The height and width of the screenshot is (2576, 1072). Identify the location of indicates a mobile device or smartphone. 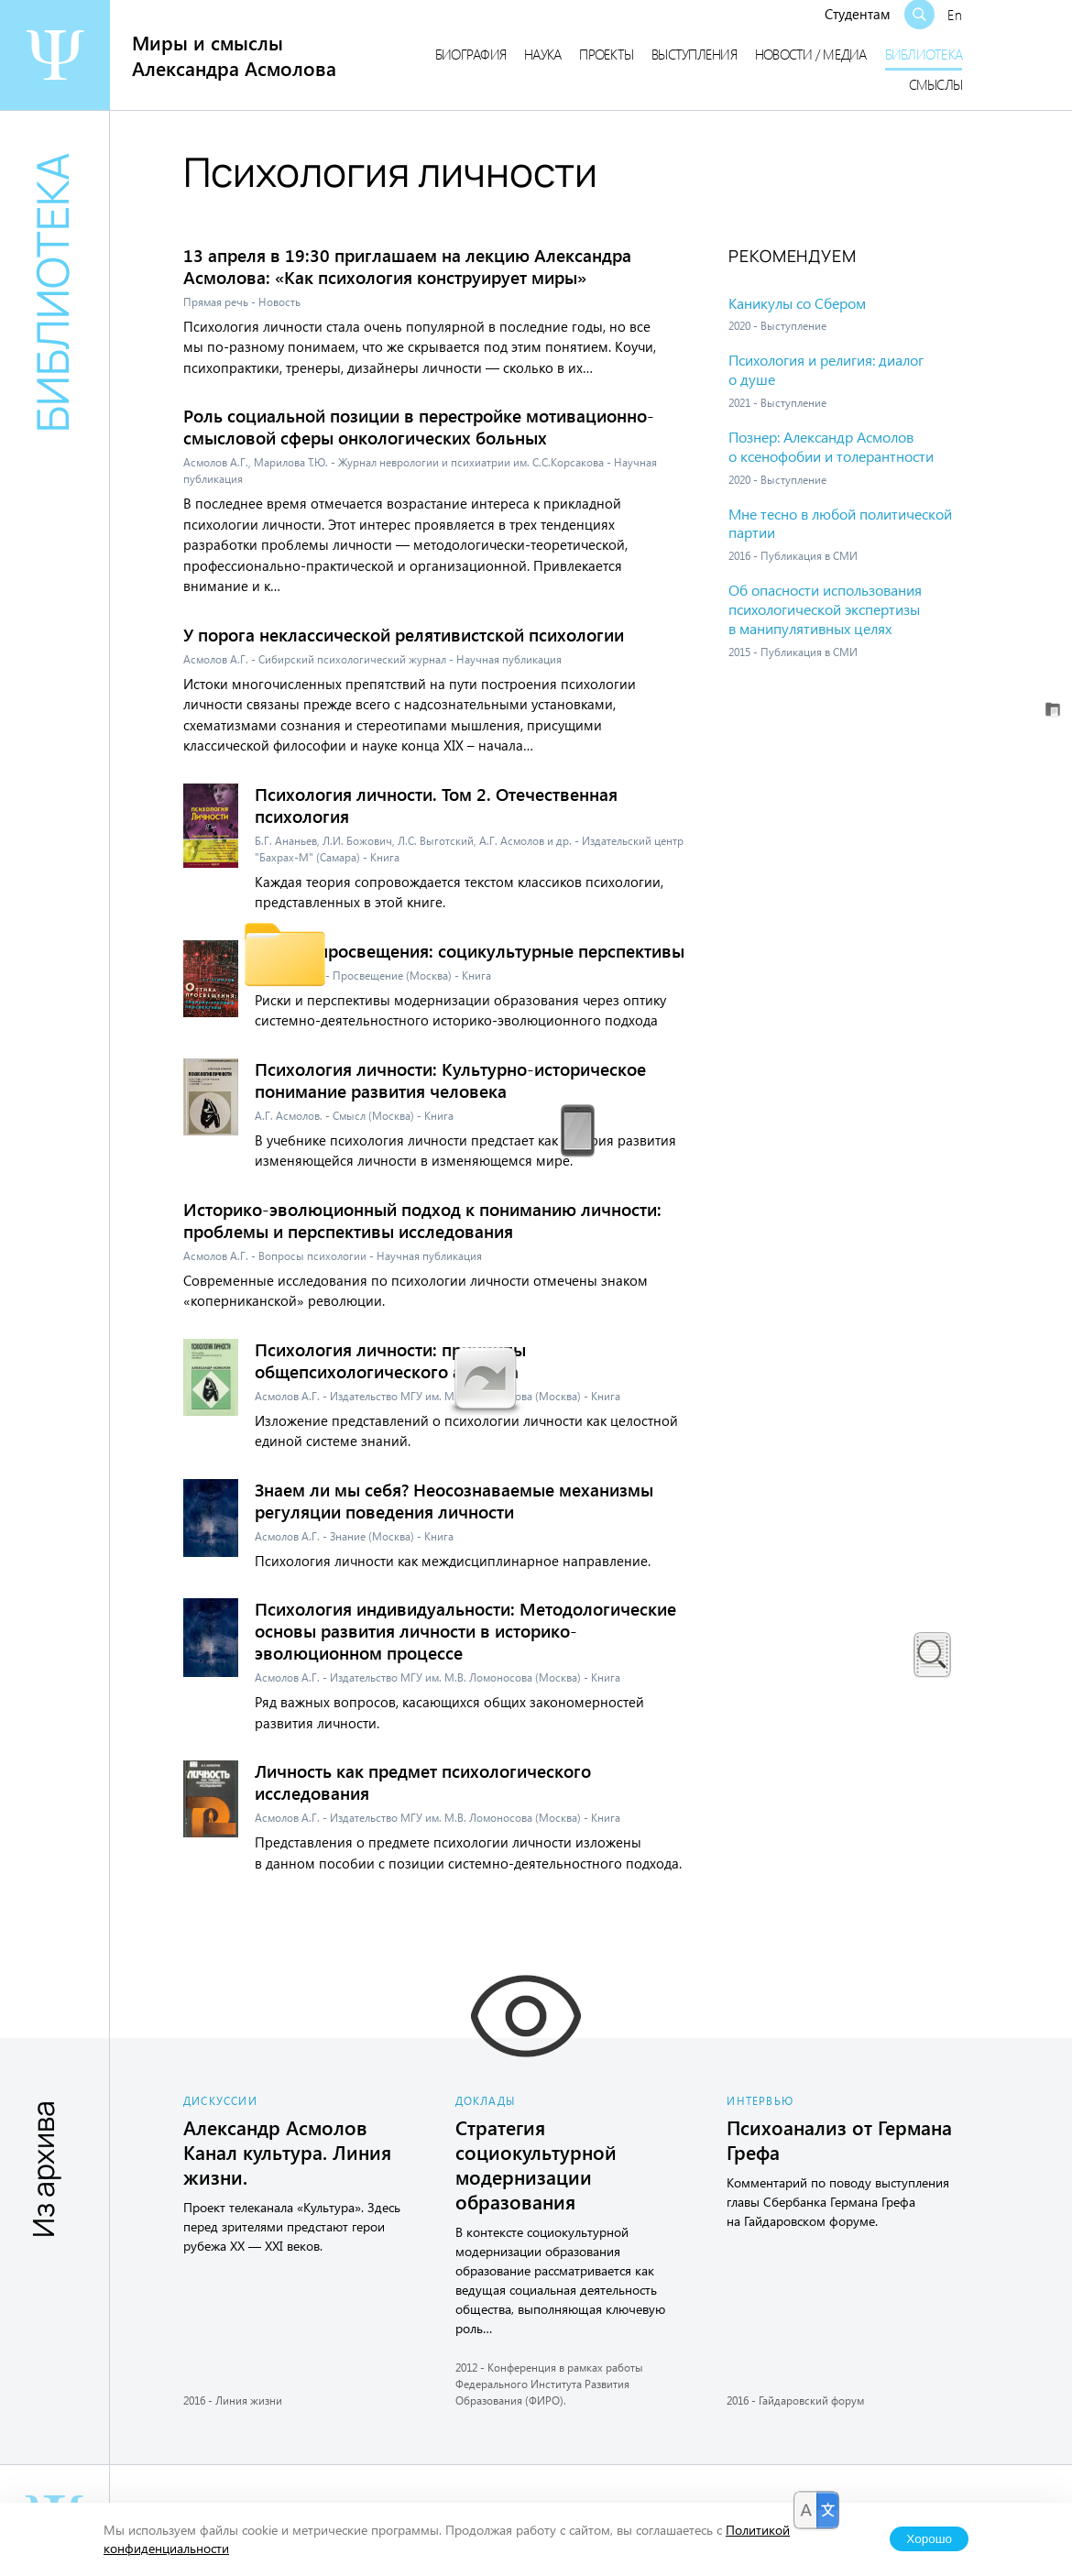
(577, 1130).